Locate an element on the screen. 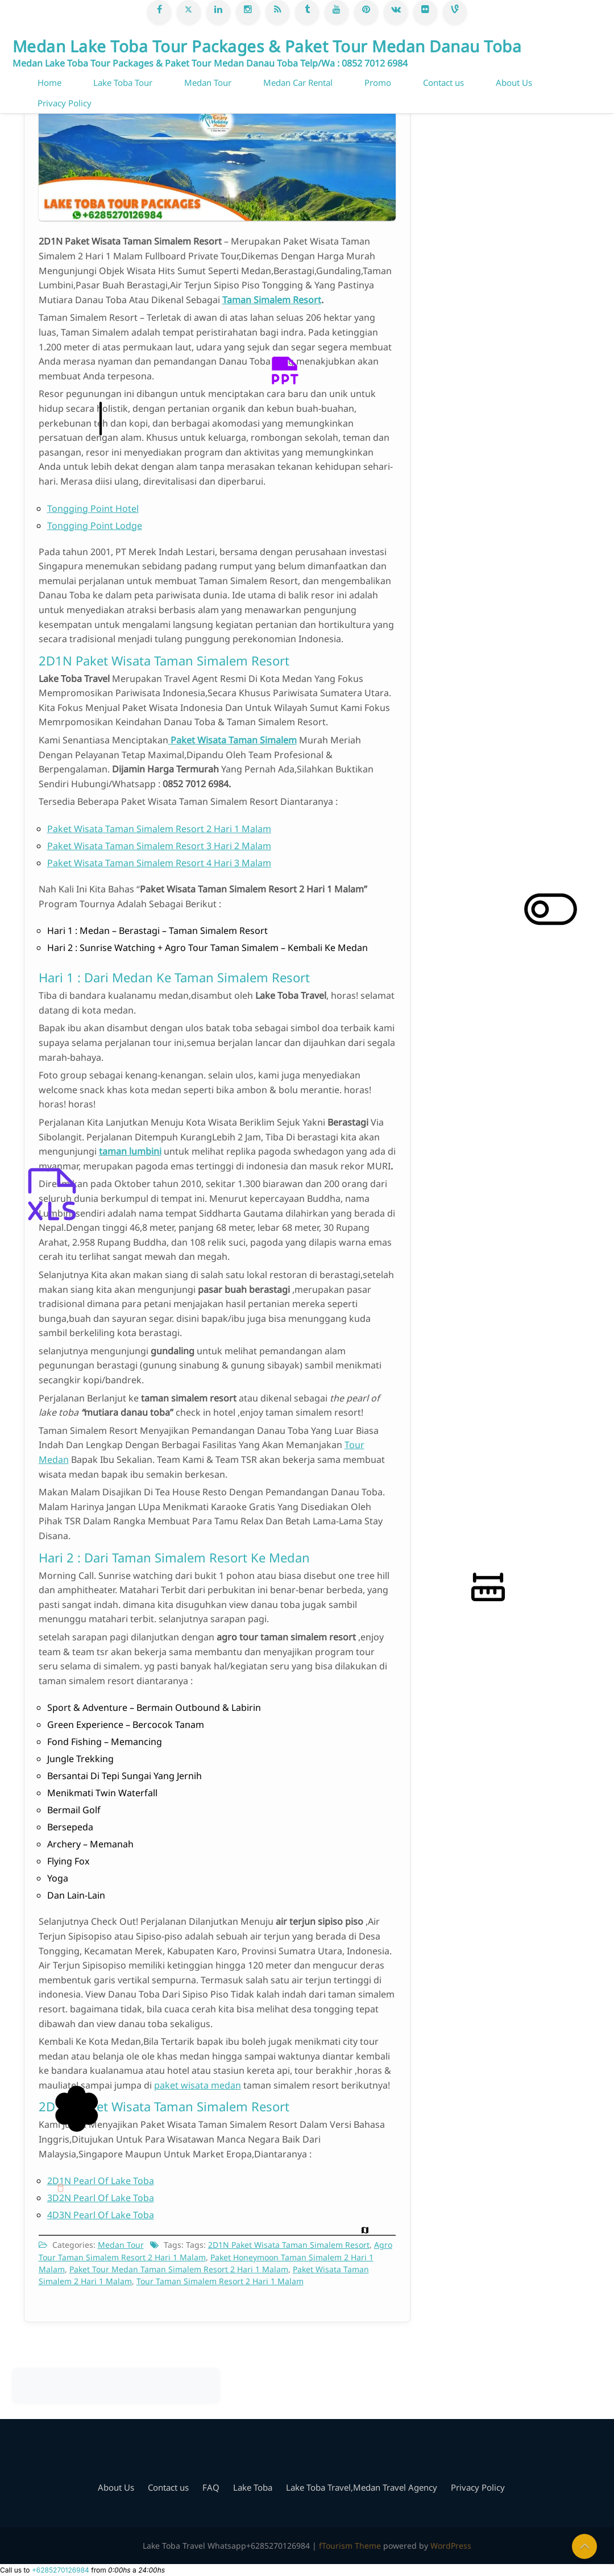  toggle switch in off position is located at coordinates (550, 909).